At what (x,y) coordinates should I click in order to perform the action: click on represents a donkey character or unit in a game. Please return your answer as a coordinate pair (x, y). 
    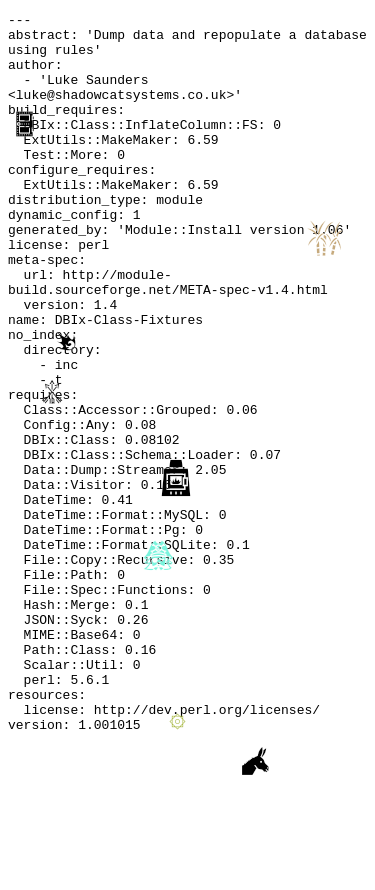
    Looking at the image, I should click on (256, 761).